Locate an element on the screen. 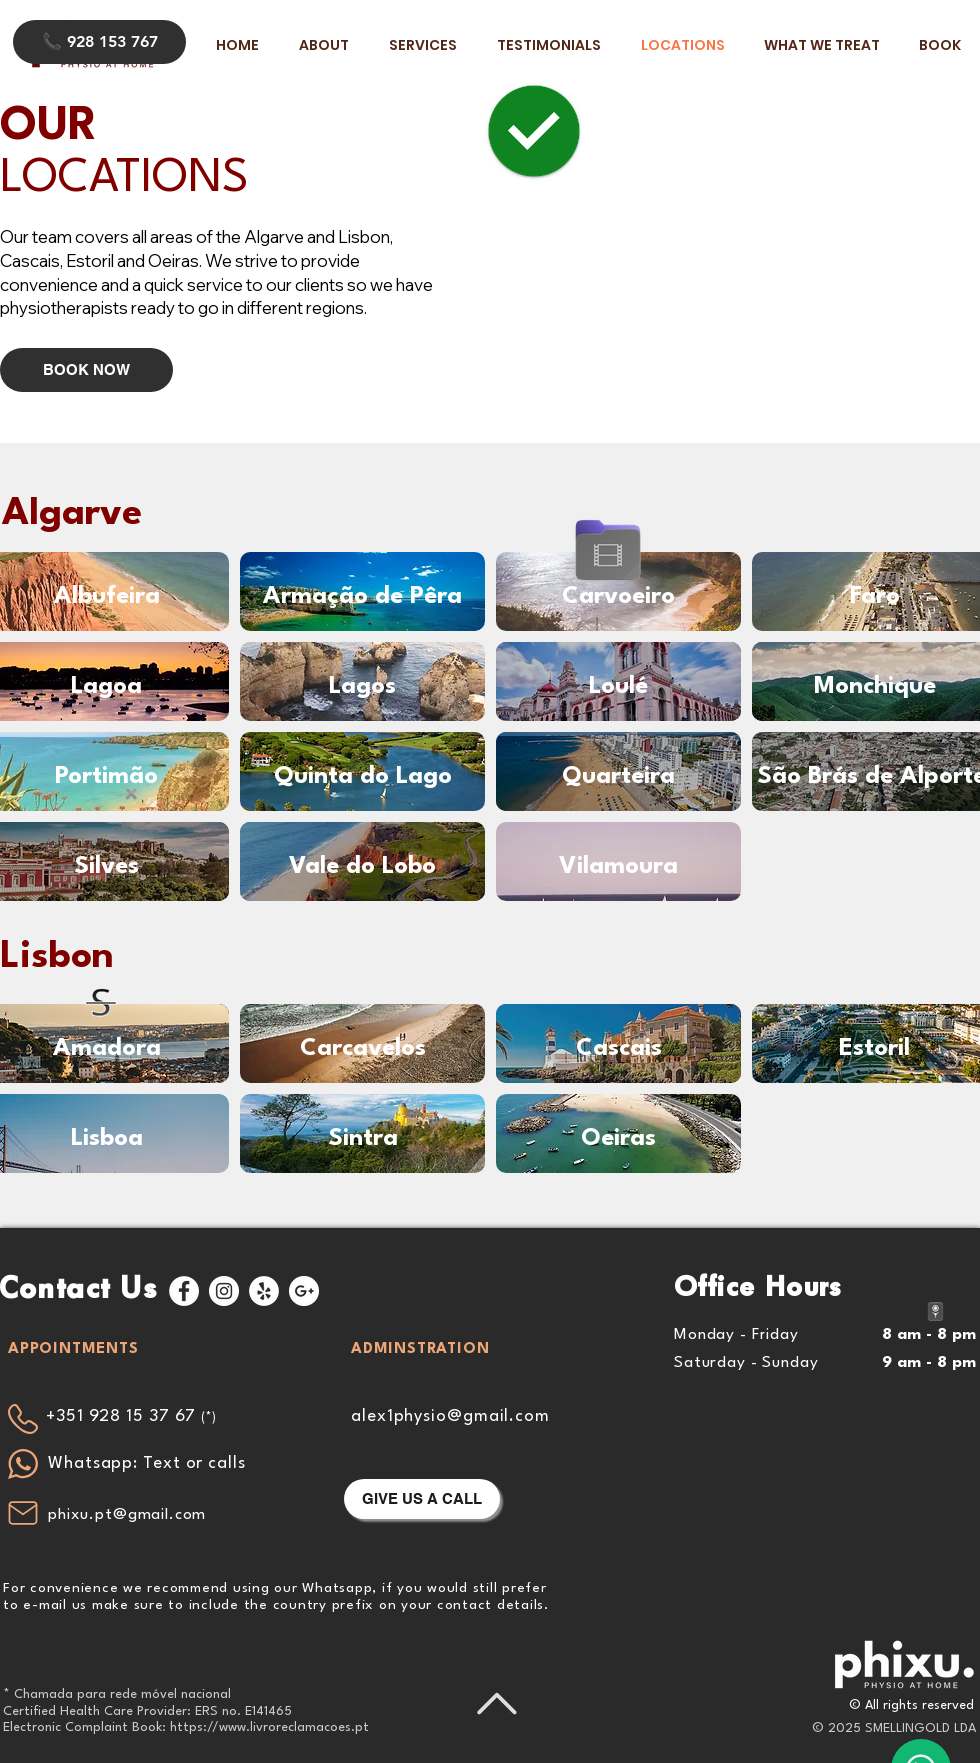 The image size is (980, 1763). apply mail filters to messages is located at coordinates (534, 131).